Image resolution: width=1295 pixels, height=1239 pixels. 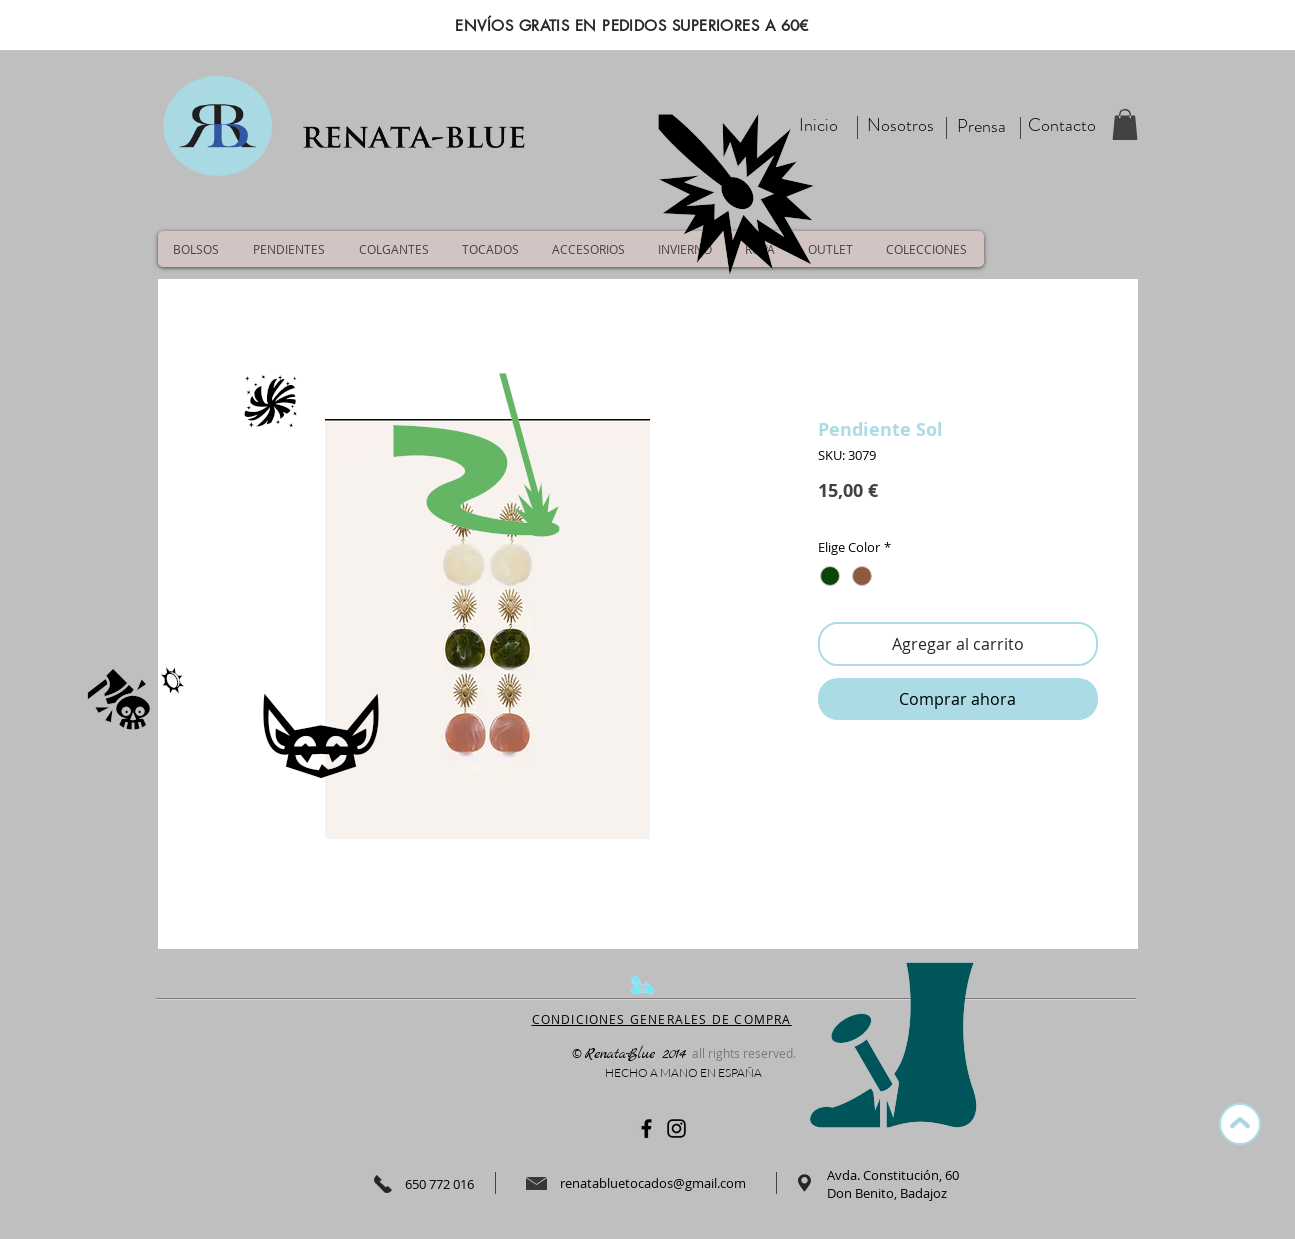 What do you see at coordinates (643, 985) in the screenshot?
I see `select pirate character or theme` at bounding box center [643, 985].